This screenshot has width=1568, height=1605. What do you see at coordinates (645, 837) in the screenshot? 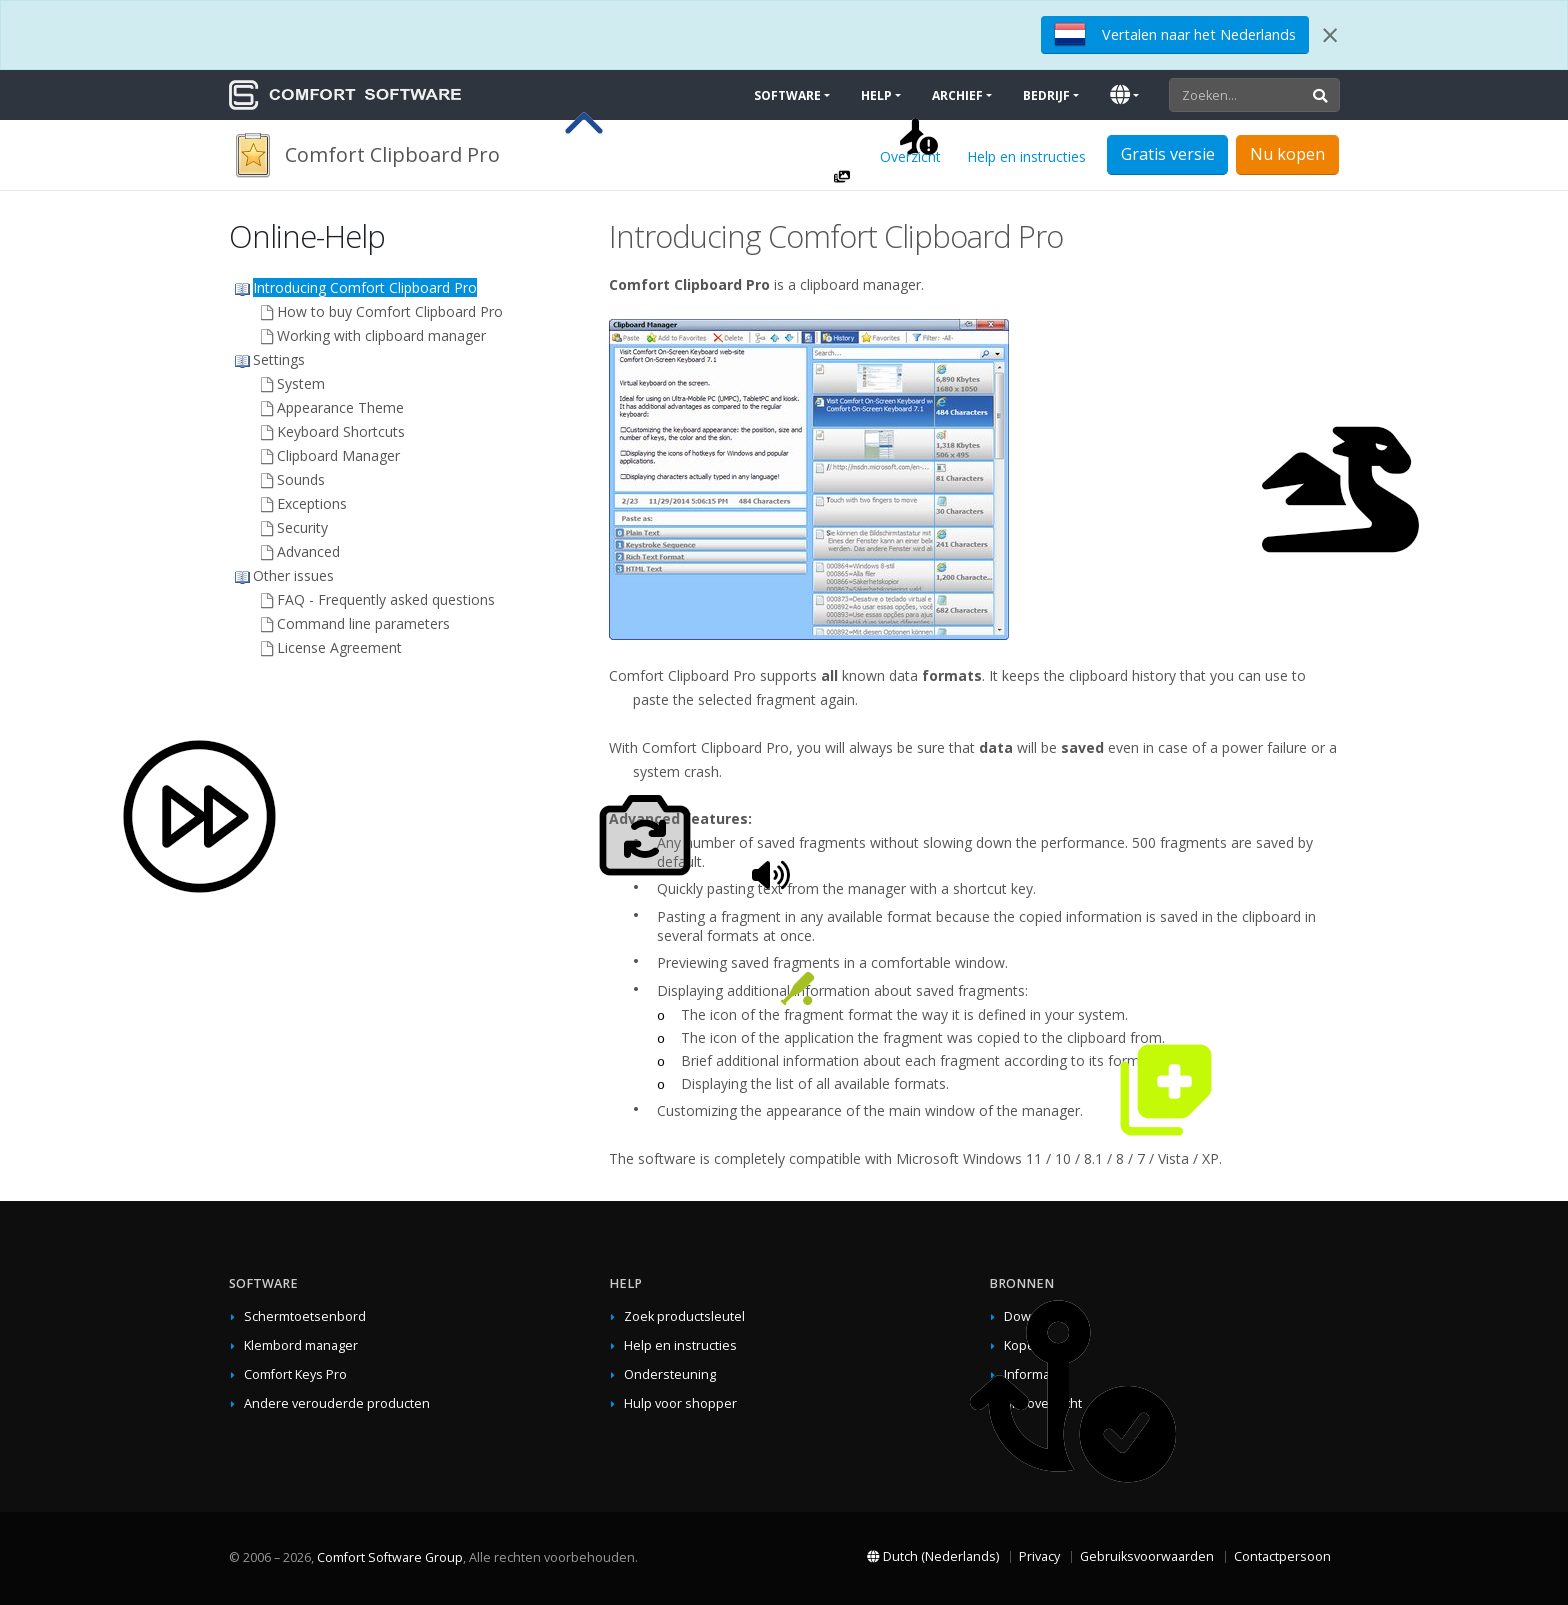
I see `switch between front and rear camera` at bounding box center [645, 837].